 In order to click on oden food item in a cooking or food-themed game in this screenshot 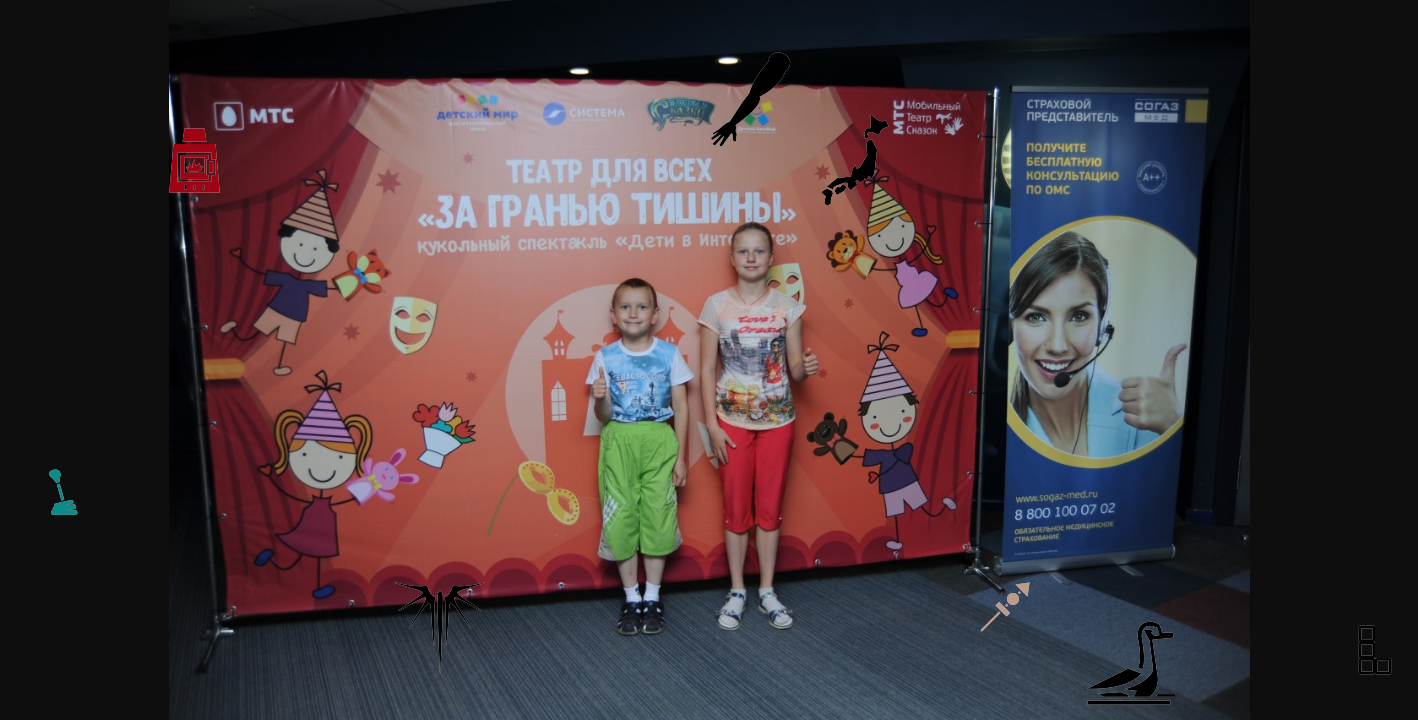, I will do `click(1005, 607)`.